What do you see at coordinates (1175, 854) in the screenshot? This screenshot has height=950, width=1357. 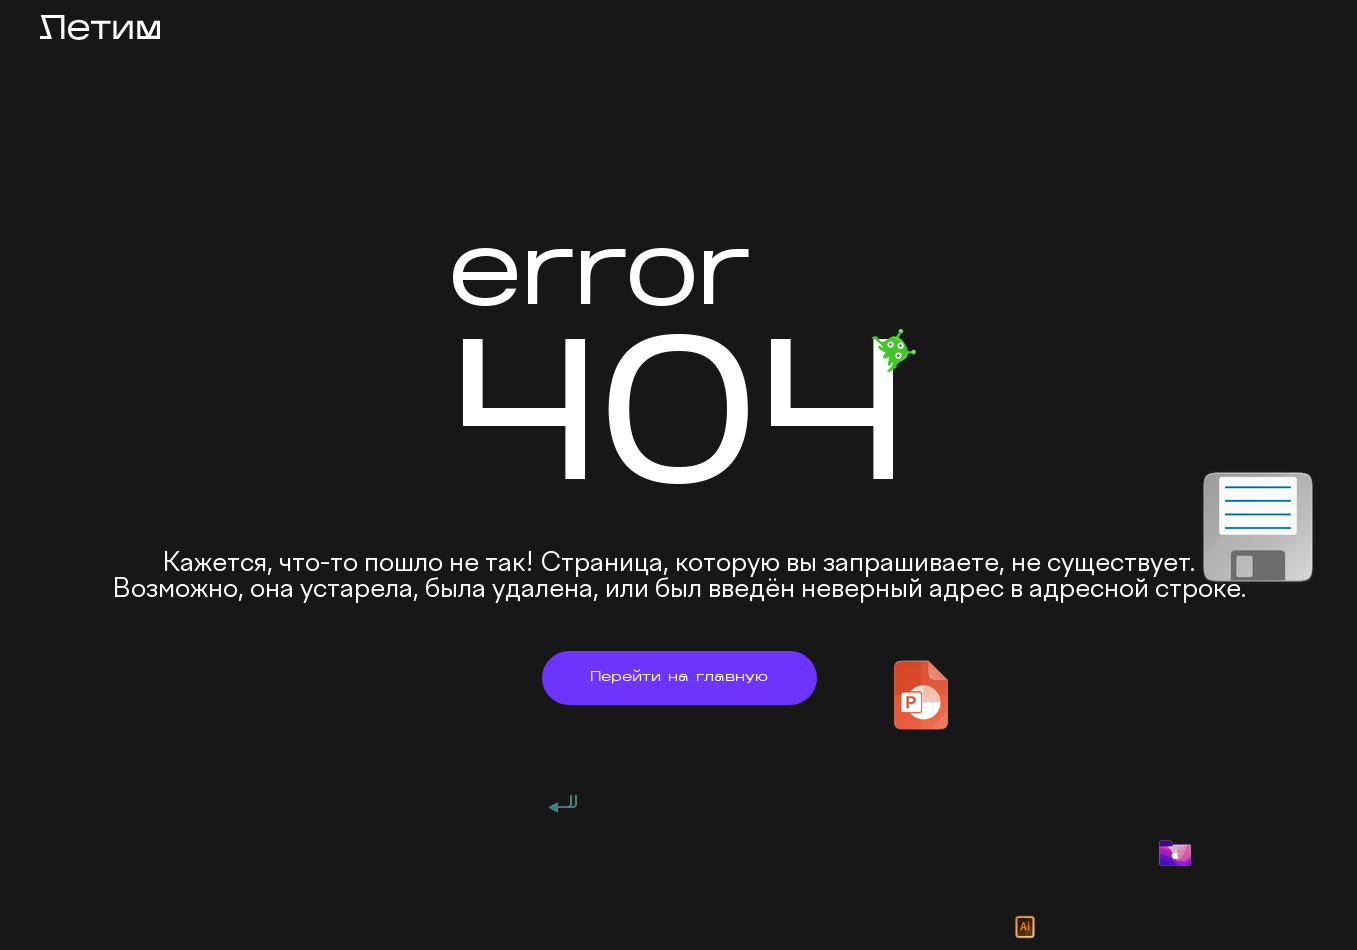 I see `open mac os monterey system folder` at bounding box center [1175, 854].